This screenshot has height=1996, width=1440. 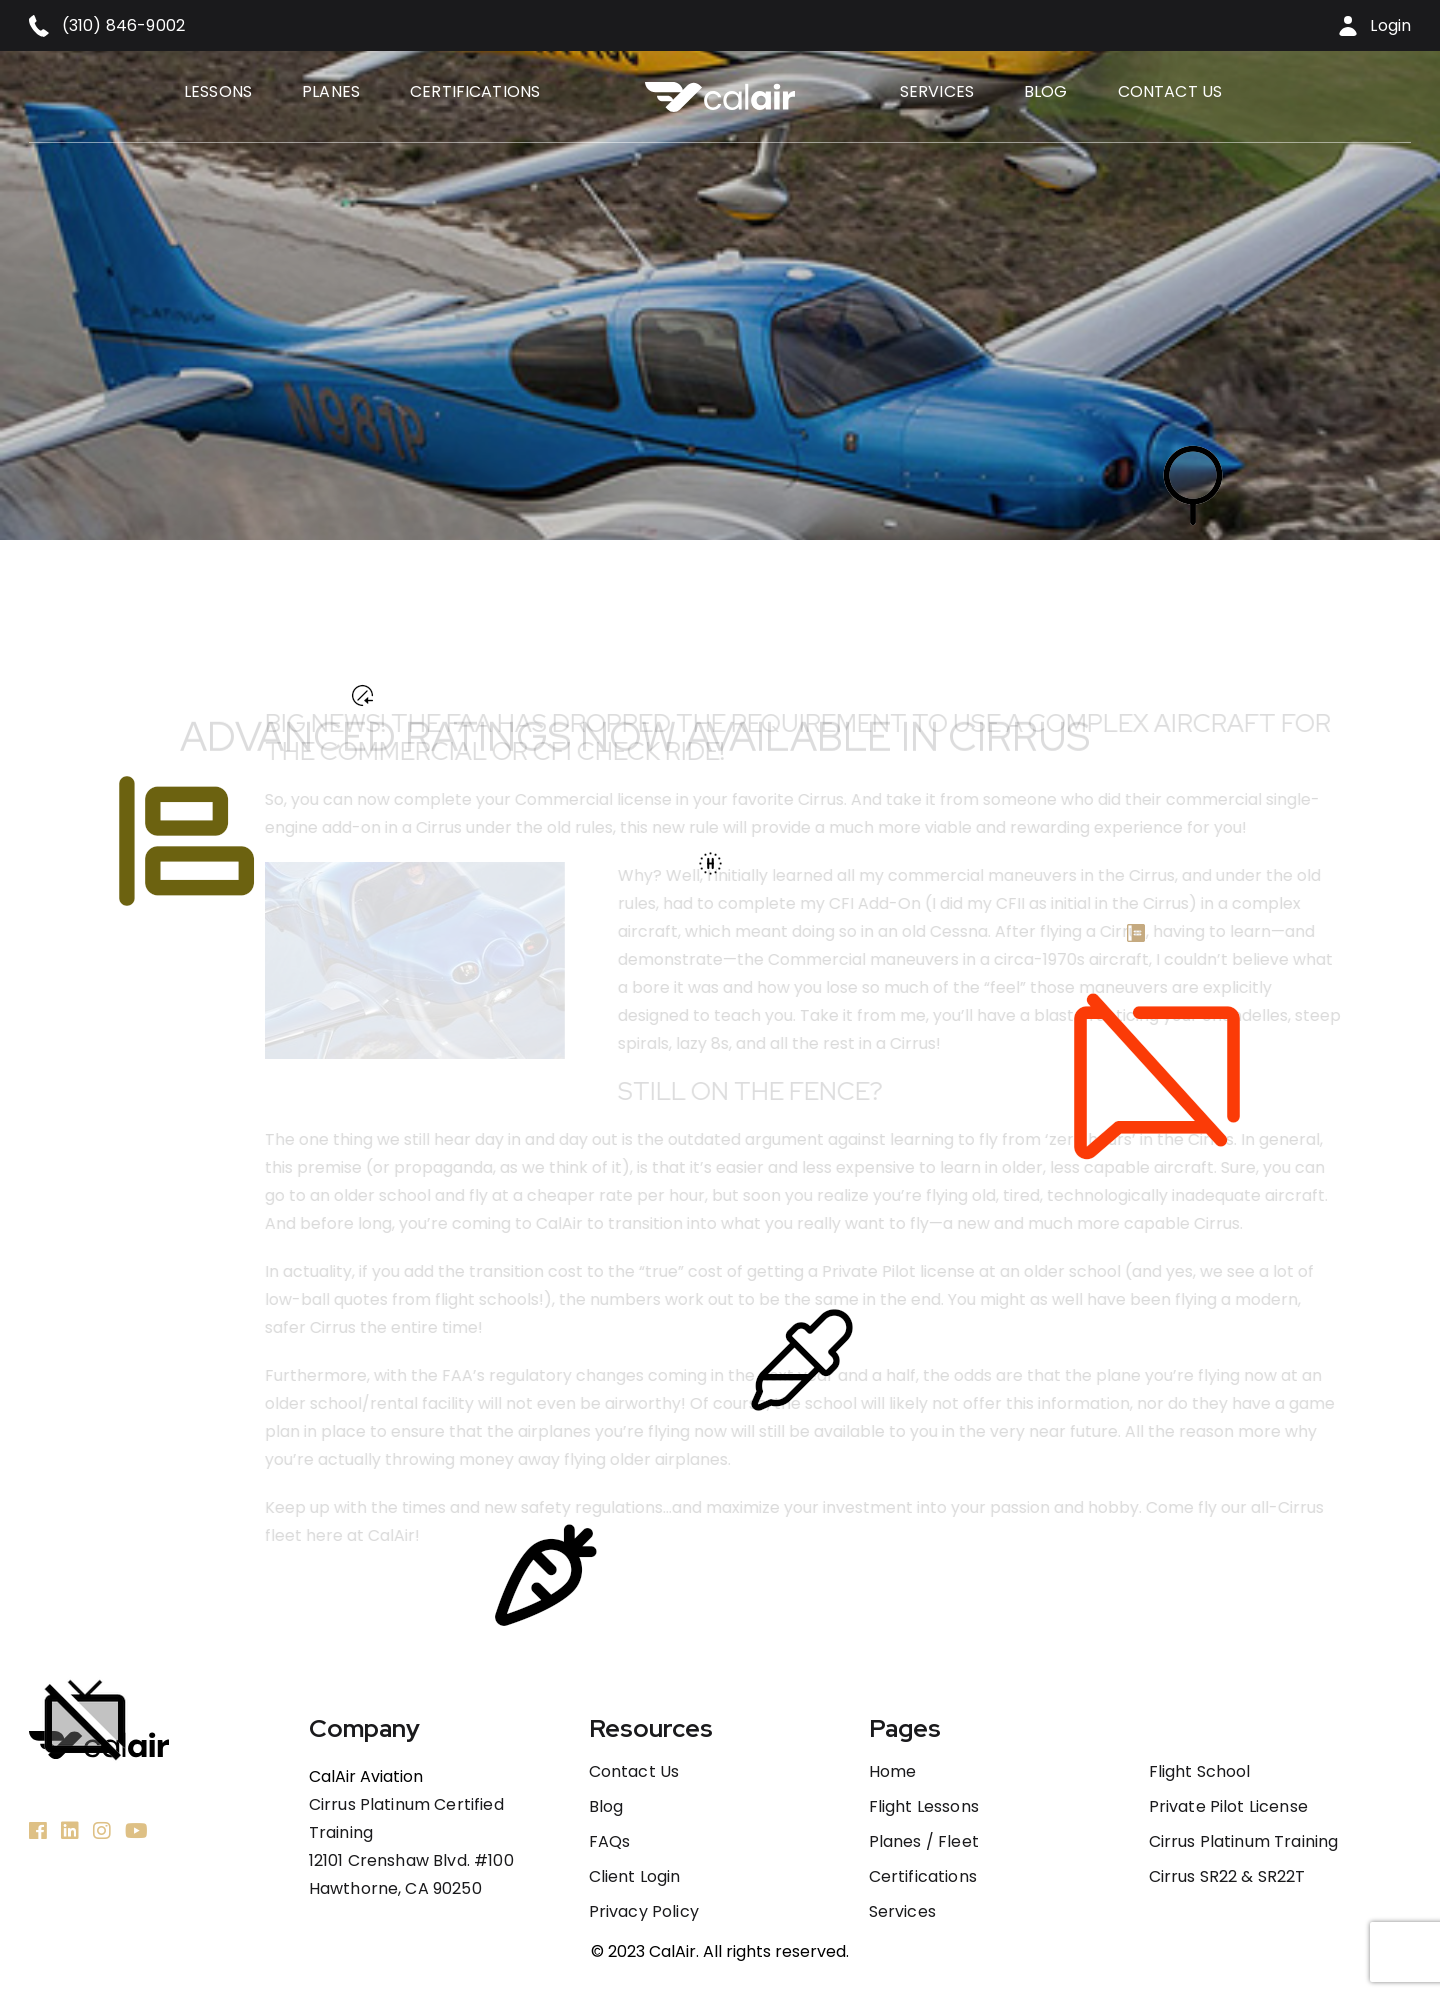 What do you see at coordinates (184, 841) in the screenshot?
I see `align text to the left` at bounding box center [184, 841].